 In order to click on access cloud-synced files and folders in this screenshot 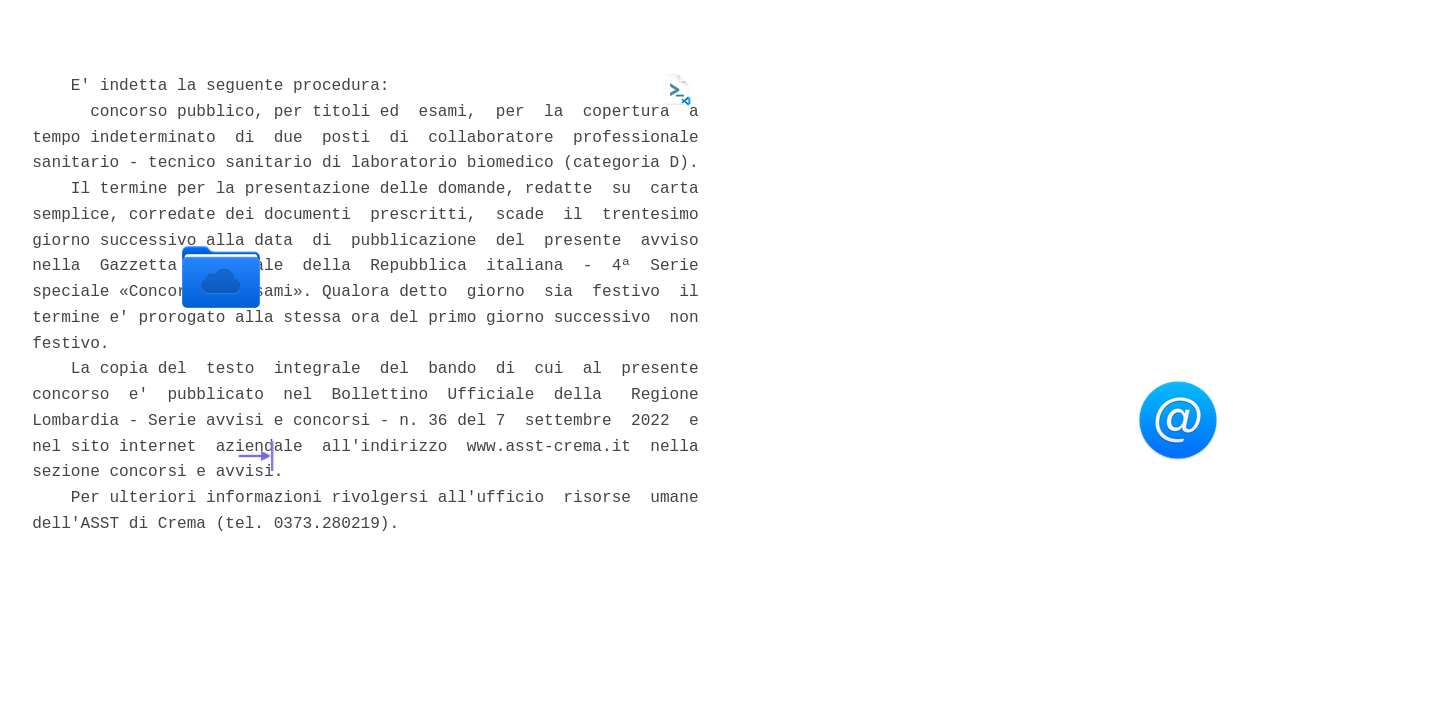, I will do `click(221, 277)`.